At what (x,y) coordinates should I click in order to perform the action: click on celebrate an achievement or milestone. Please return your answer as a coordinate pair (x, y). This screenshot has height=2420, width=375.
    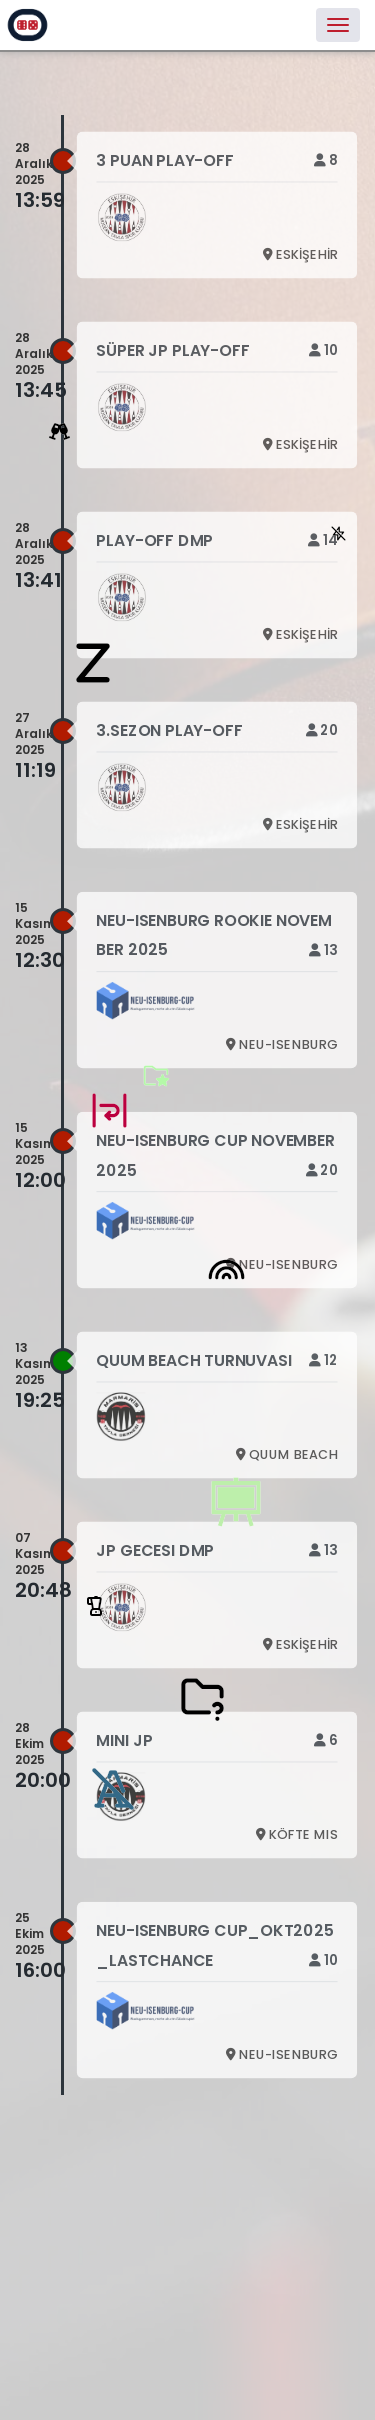
    Looking at the image, I should click on (59, 431).